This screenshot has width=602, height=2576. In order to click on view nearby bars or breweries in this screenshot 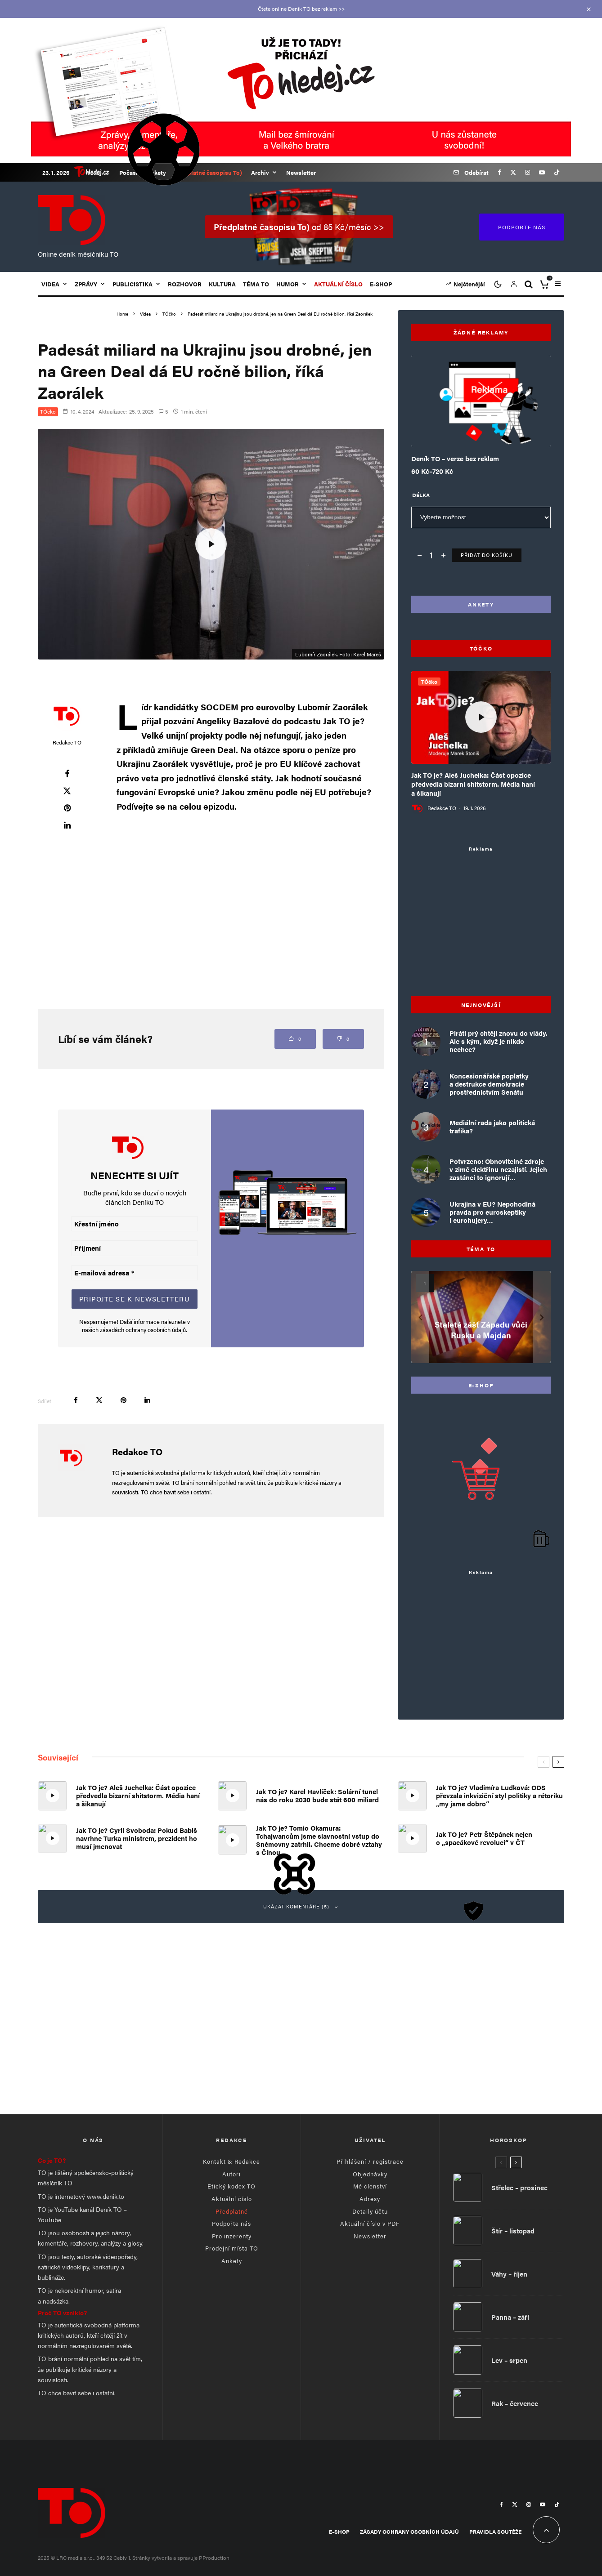, I will do `click(540, 1539)`.